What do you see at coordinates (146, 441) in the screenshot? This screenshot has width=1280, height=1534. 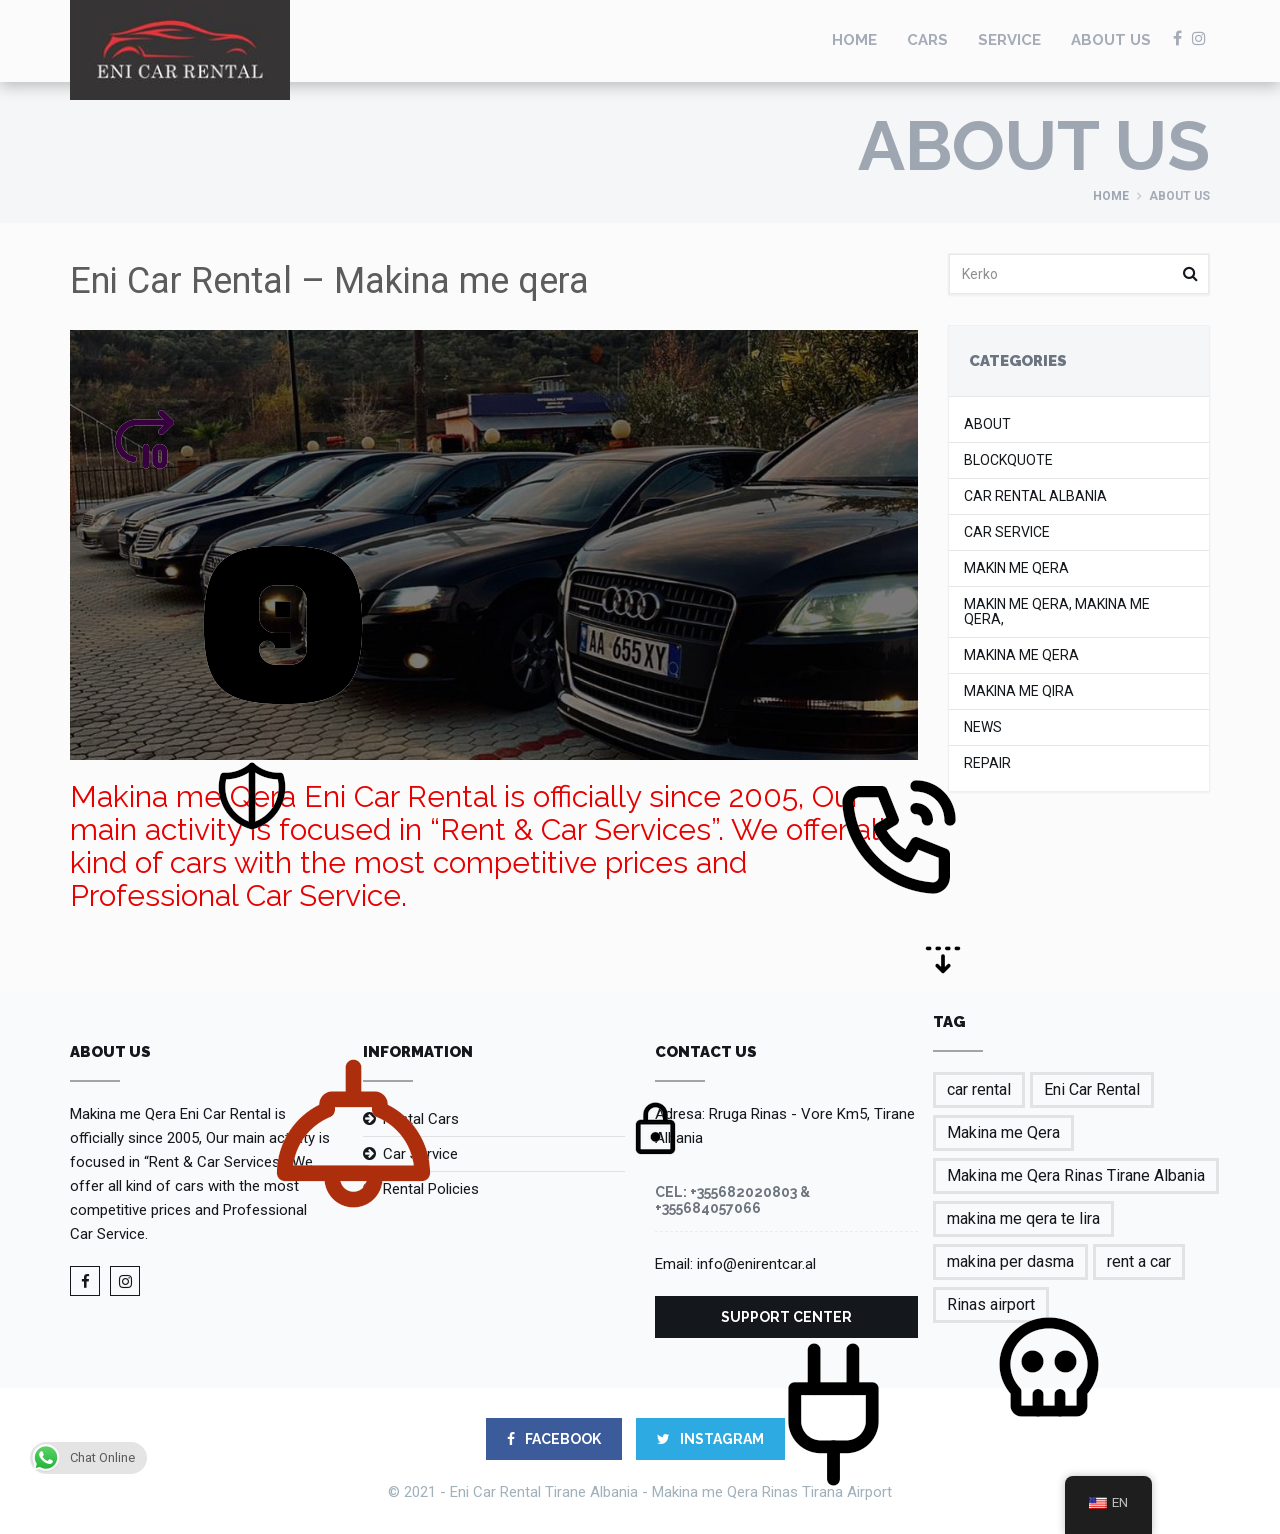 I see `skip forward 10 seconds` at bounding box center [146, 441].